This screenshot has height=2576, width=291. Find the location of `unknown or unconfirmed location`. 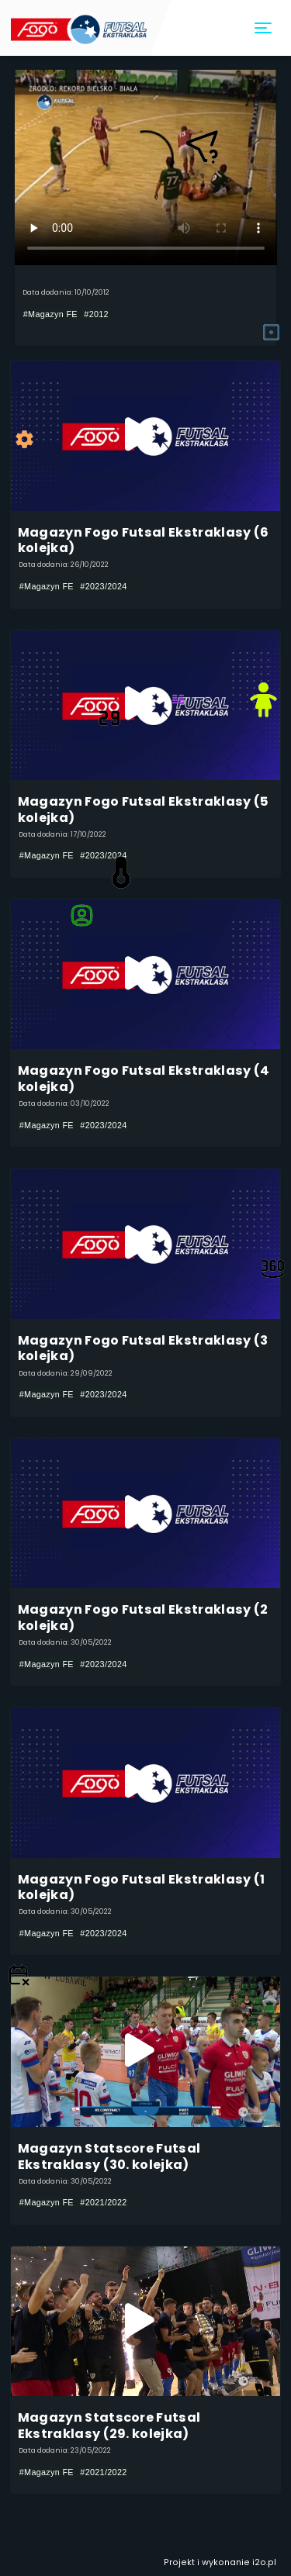

unknown or unconfirmed location is located at coordinates (202, 146).